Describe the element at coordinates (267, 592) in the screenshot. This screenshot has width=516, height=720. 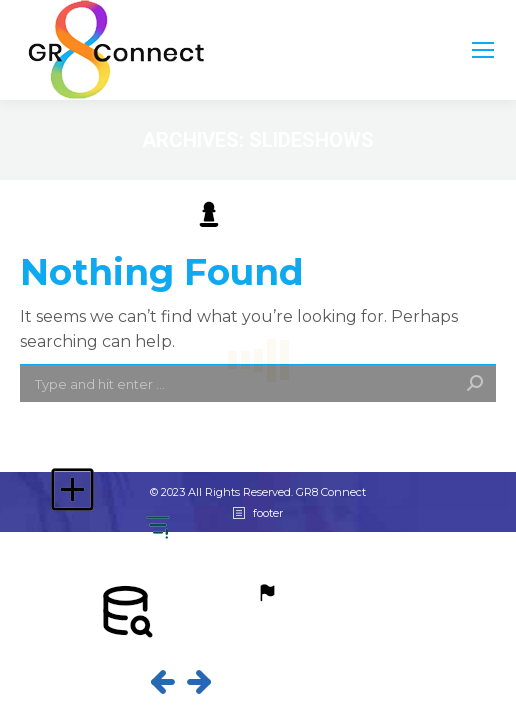
I see `flag or mark an item for follow-up` at that location.